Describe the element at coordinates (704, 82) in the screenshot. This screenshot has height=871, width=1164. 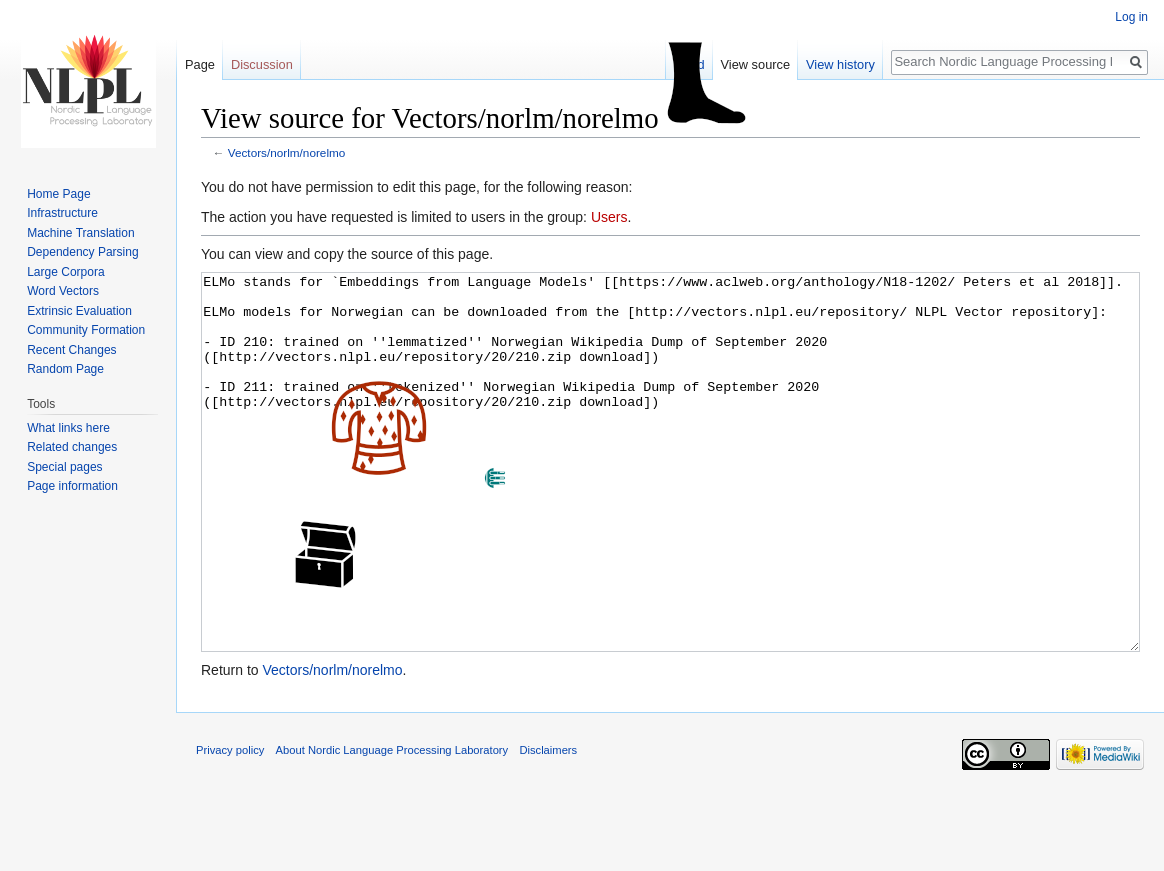
I see `indicates barefoot or no footwear required` at that location.